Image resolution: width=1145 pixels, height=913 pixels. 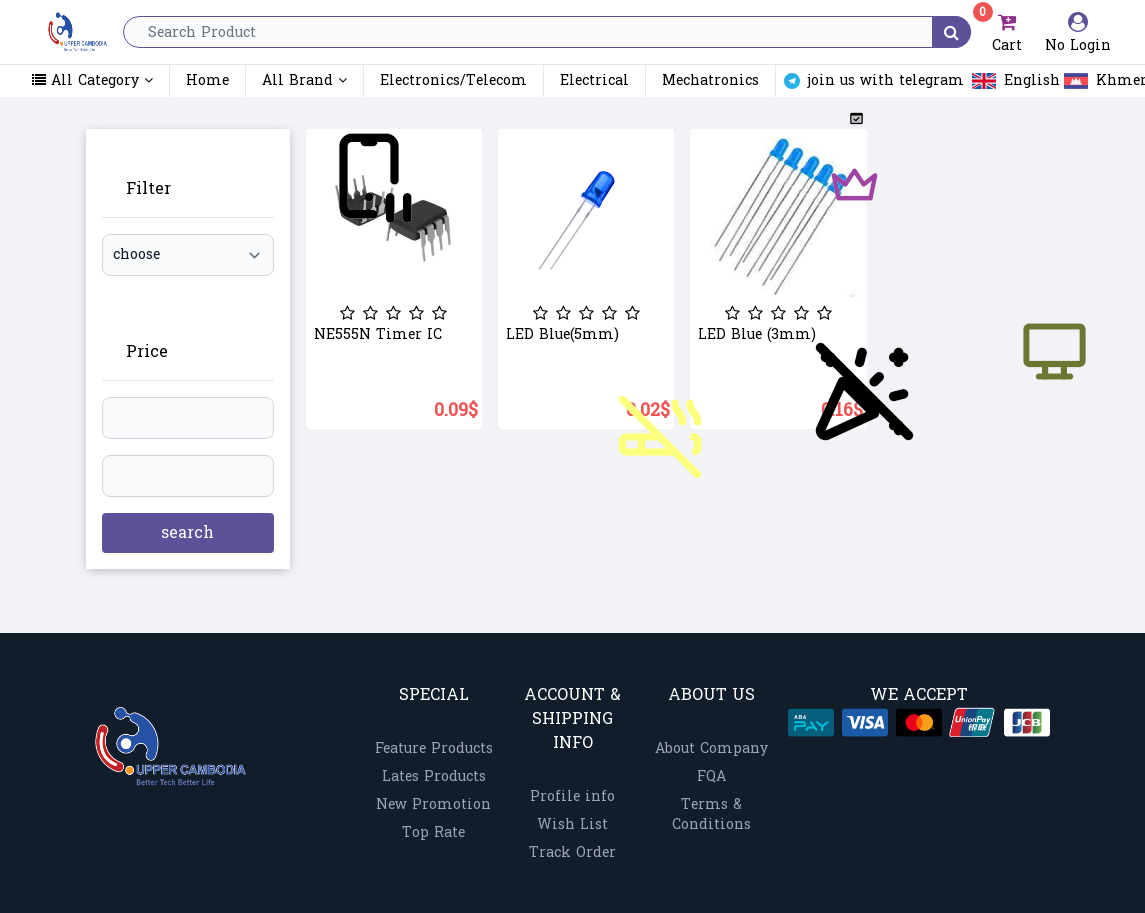 What do you see at coordinates (854, 184) in the screenshot?
I see `indicates premium or VIP membership status` at bounding box center [854, 184].